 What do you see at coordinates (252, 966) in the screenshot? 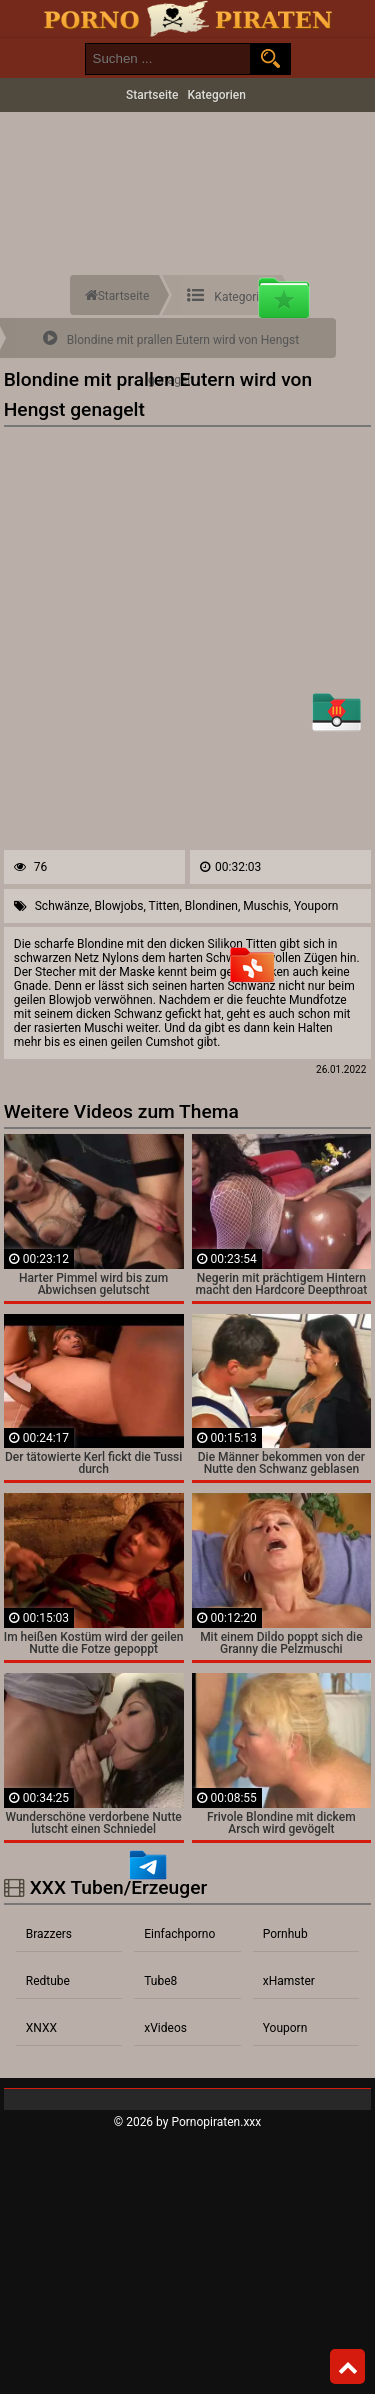
I see `open folder containing Xmind mind mapping files` at bounding box center [252, 966].